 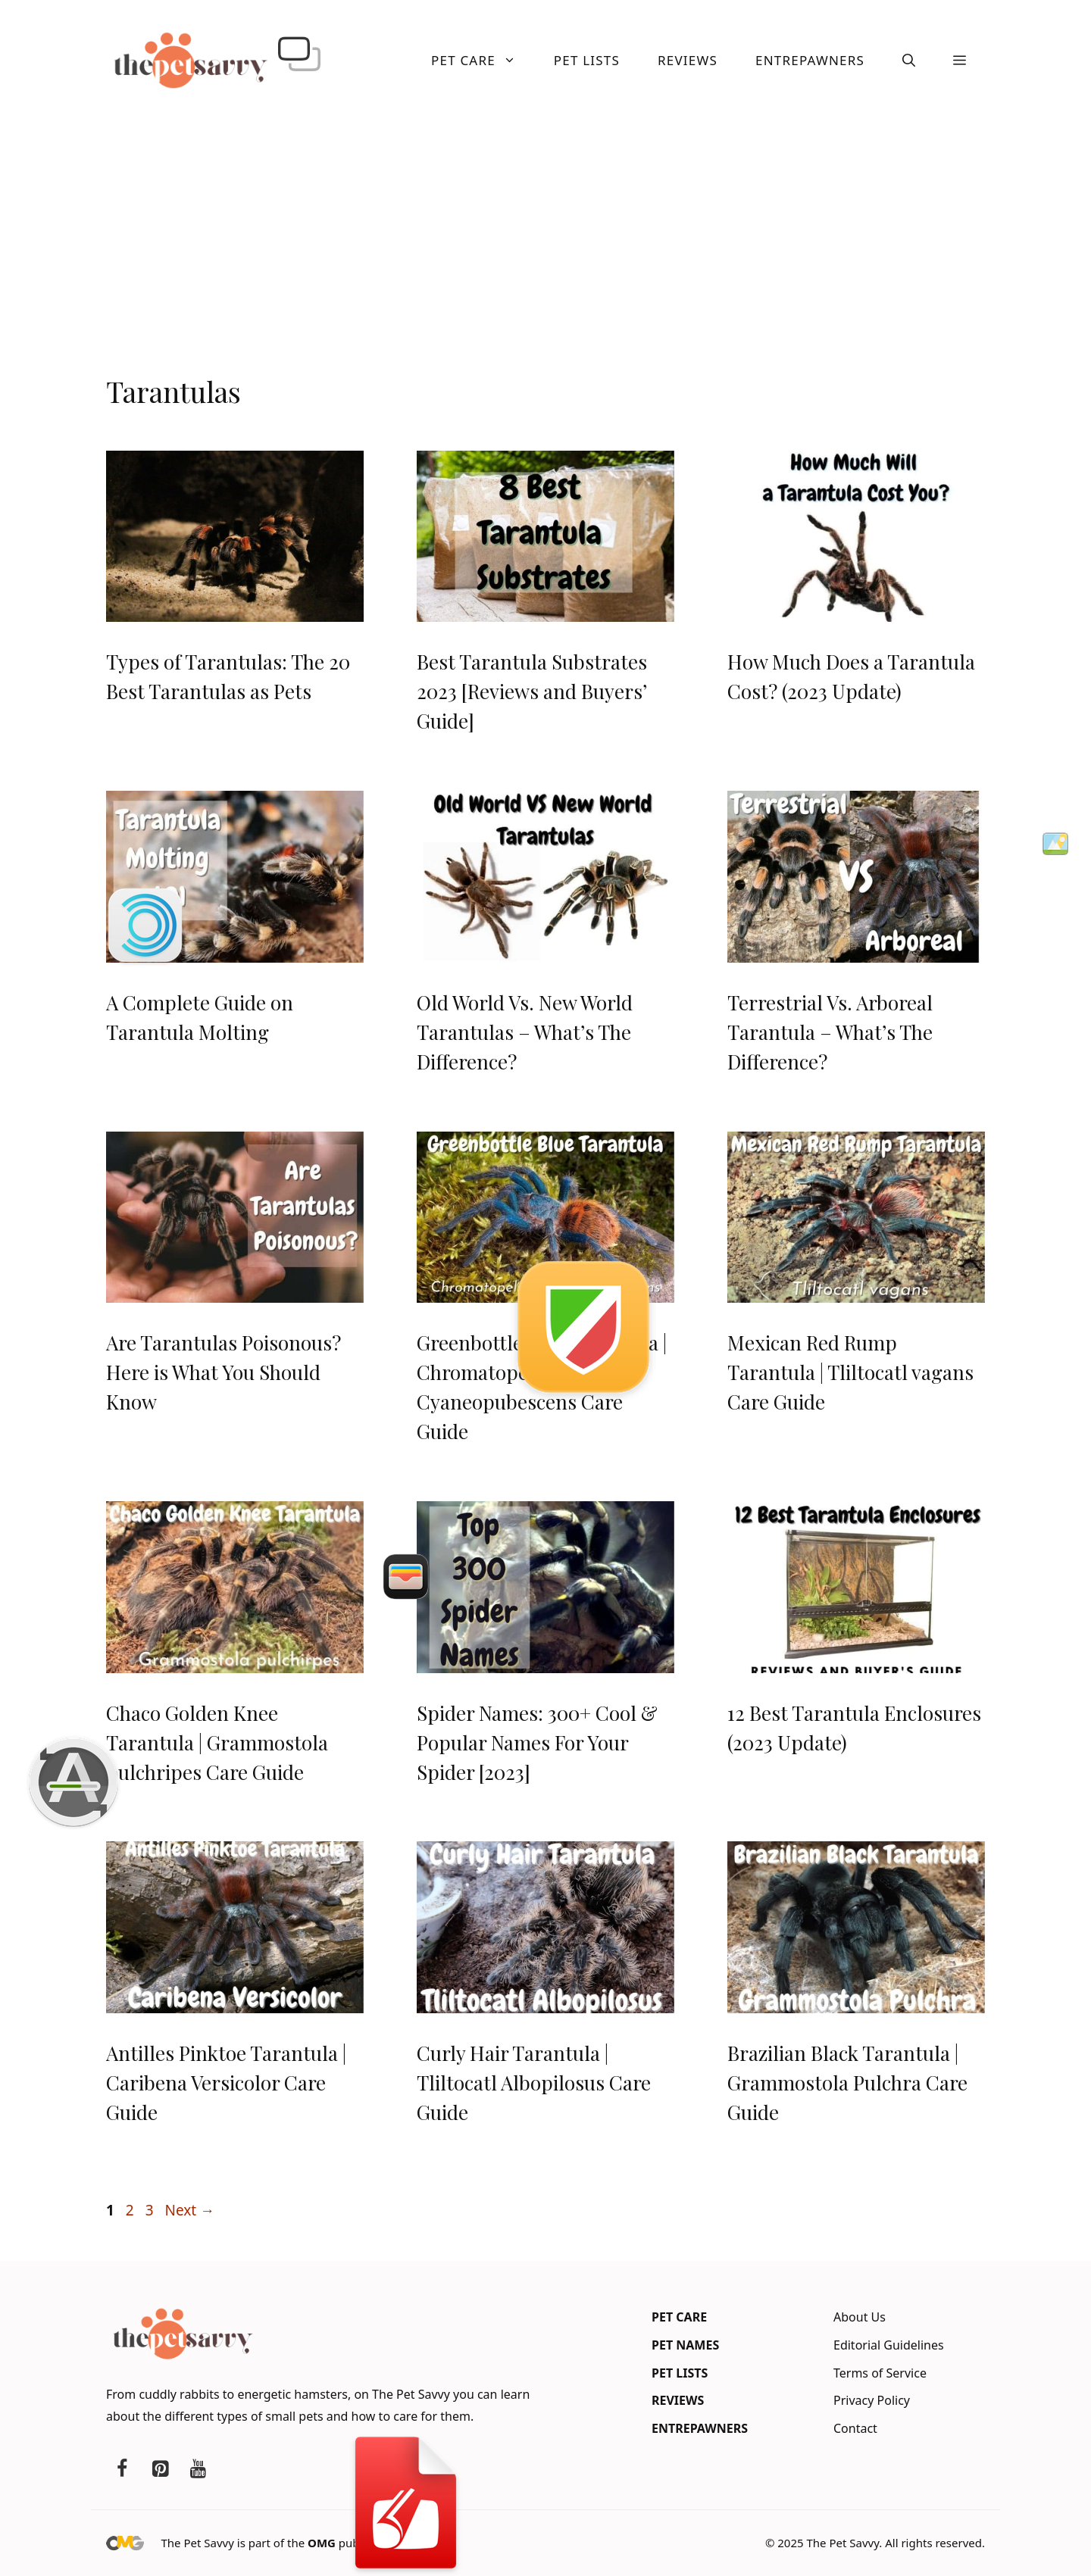 I want to click on open gufw firewall settings, so click(x=583, y=1329).